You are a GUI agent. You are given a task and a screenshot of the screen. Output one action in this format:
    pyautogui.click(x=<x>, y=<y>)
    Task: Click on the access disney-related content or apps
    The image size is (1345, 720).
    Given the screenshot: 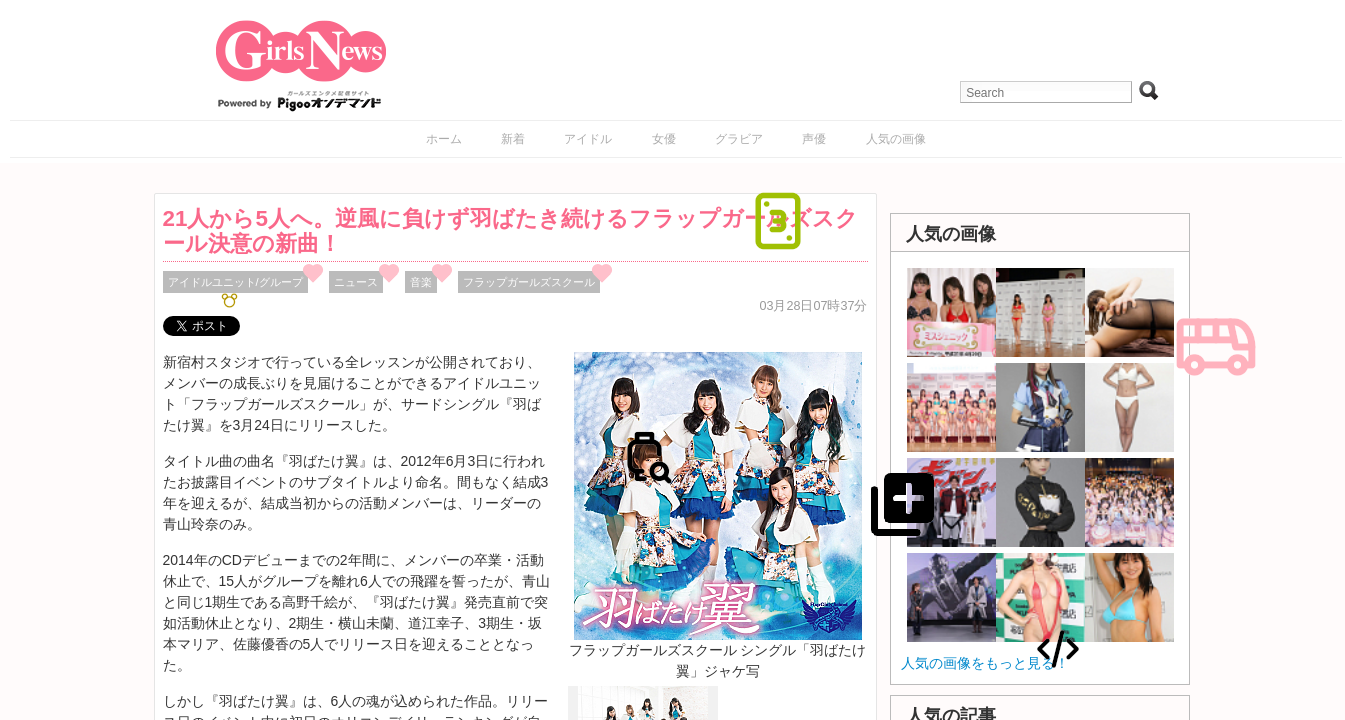 What is the action you would take?
    pyautogui.click(x=229, y=300)
    